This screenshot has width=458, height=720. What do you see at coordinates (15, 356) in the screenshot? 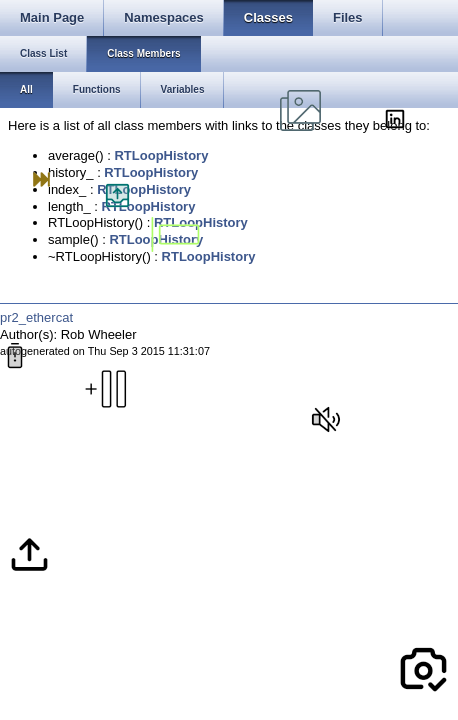
I see `indicates low battery warning` at bounding box center [15, 356].